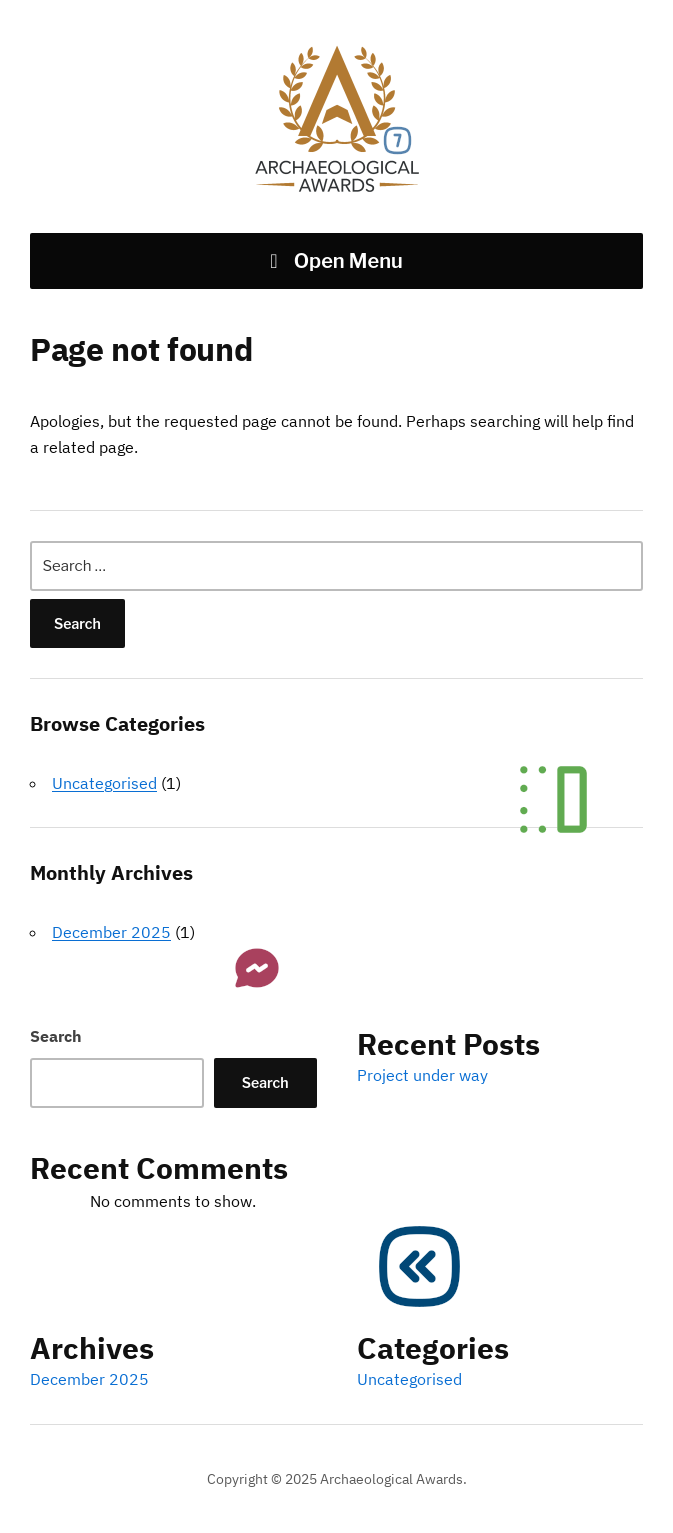 Image resolution: width=673 pixels, height=1533 pixels. What do you see at coordinates (419, 1266) in the screenshot?
I see `go back to previous section` at bounding box center [419, 1266].